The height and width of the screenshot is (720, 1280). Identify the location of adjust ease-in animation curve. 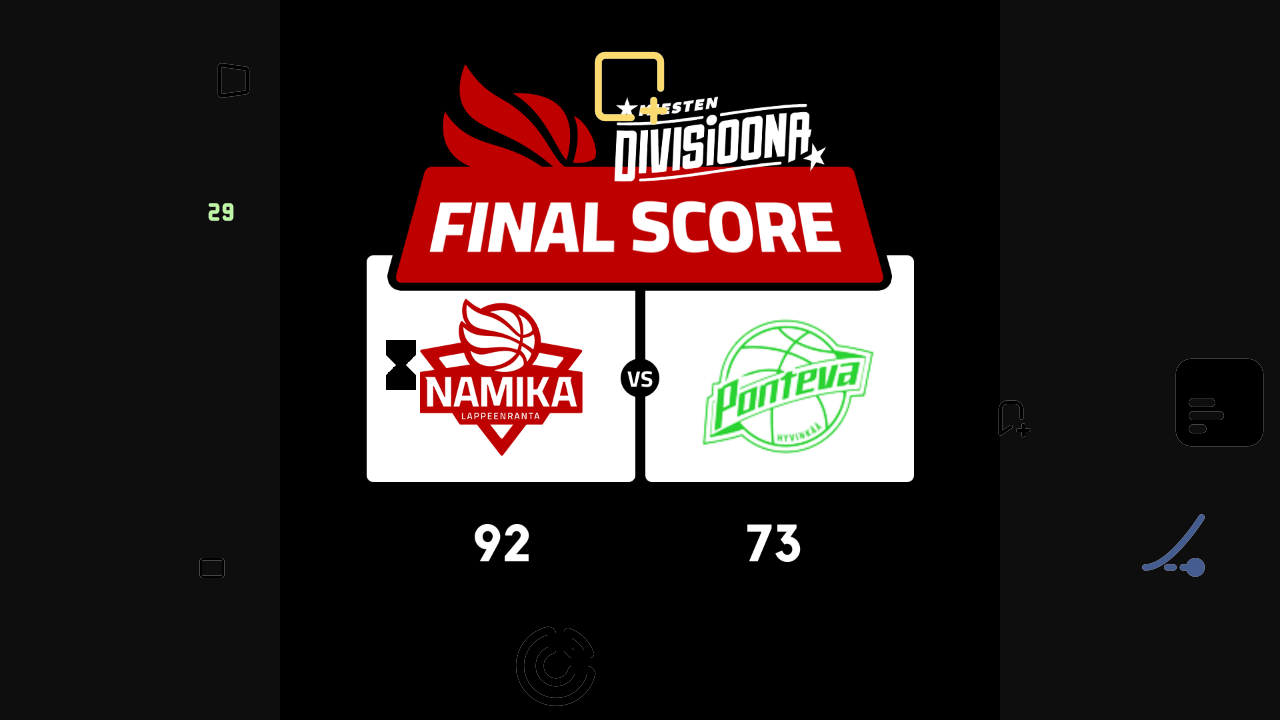
(1173, 545).